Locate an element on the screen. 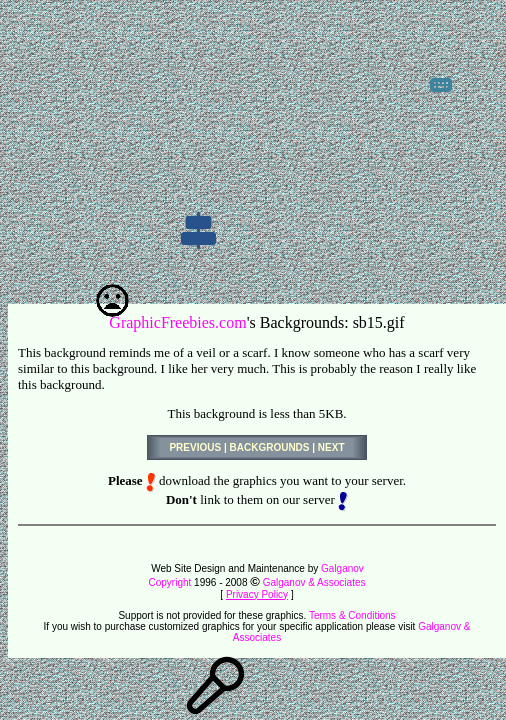 This screenshot has width=506, height=720. tap to start voice recording is located at coordinates (215, 685).